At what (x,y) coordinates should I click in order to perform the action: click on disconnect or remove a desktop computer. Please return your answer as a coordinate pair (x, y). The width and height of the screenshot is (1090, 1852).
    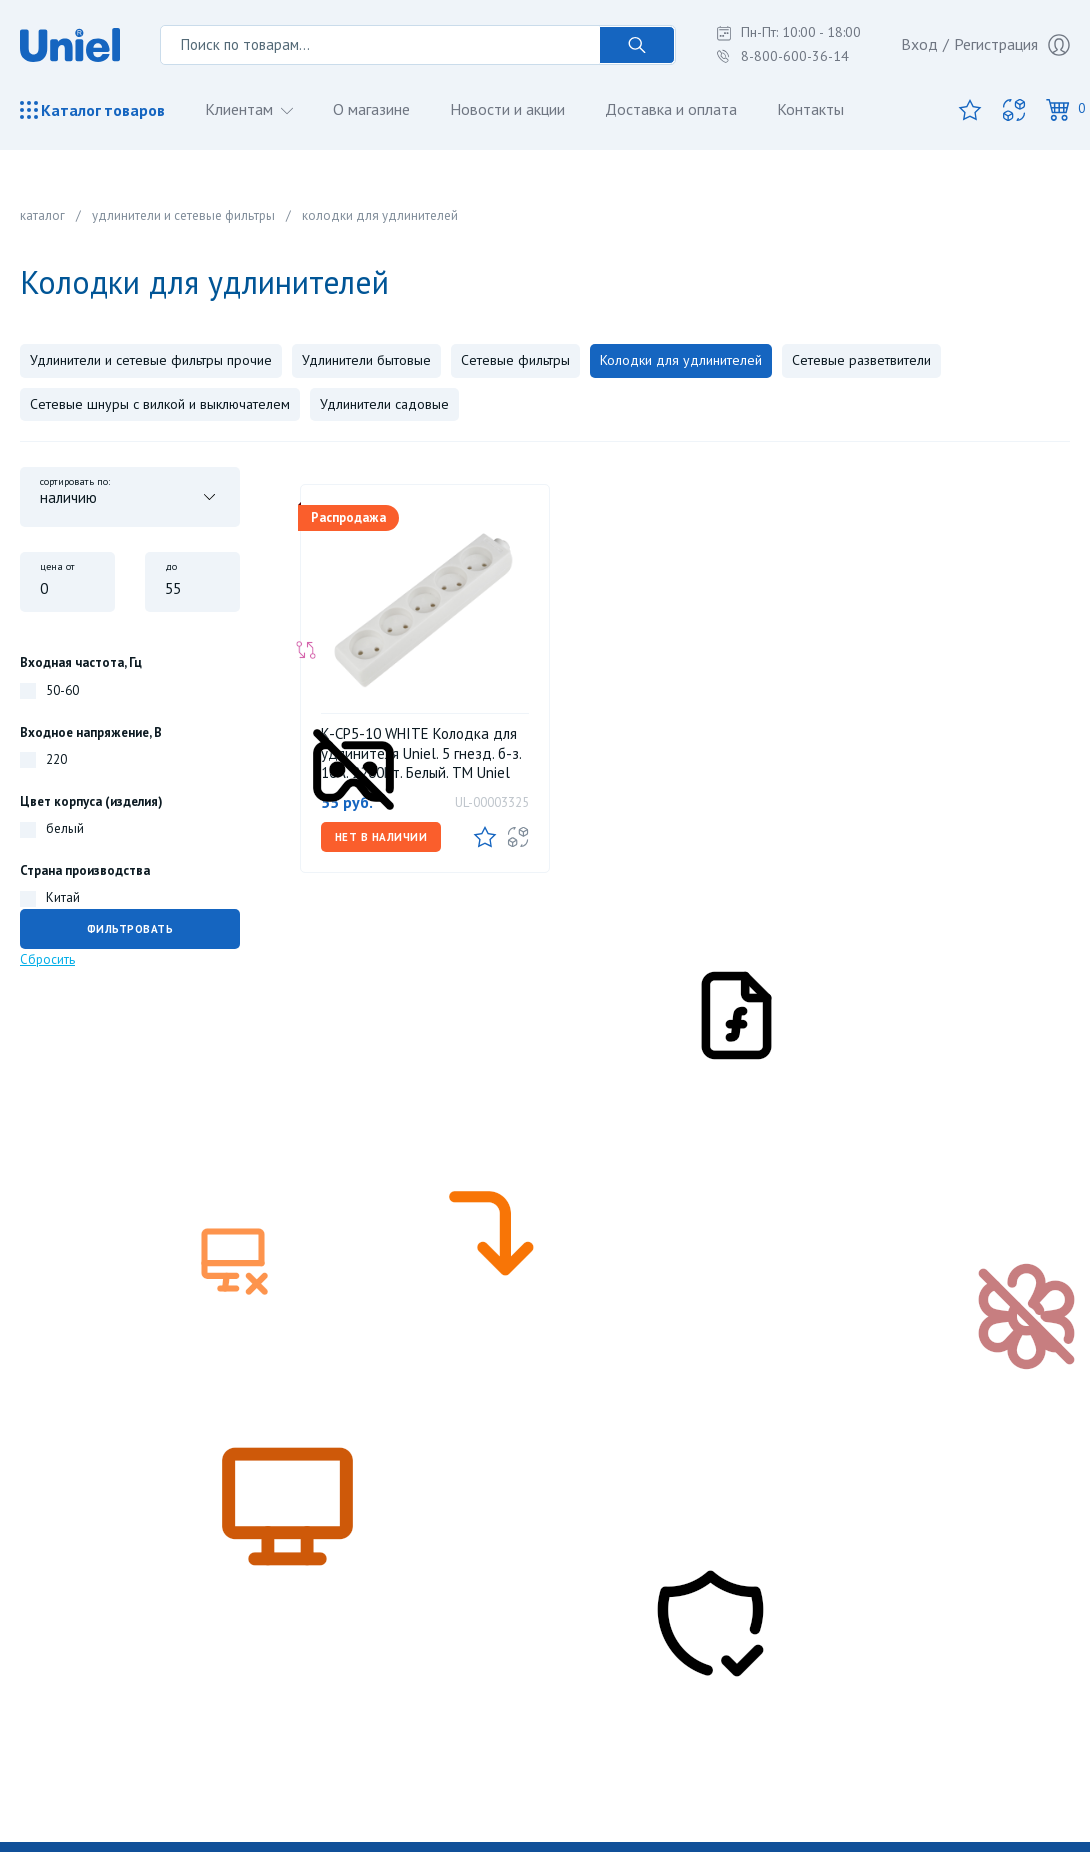
    Looking at the image, I should click on (233, 1260).